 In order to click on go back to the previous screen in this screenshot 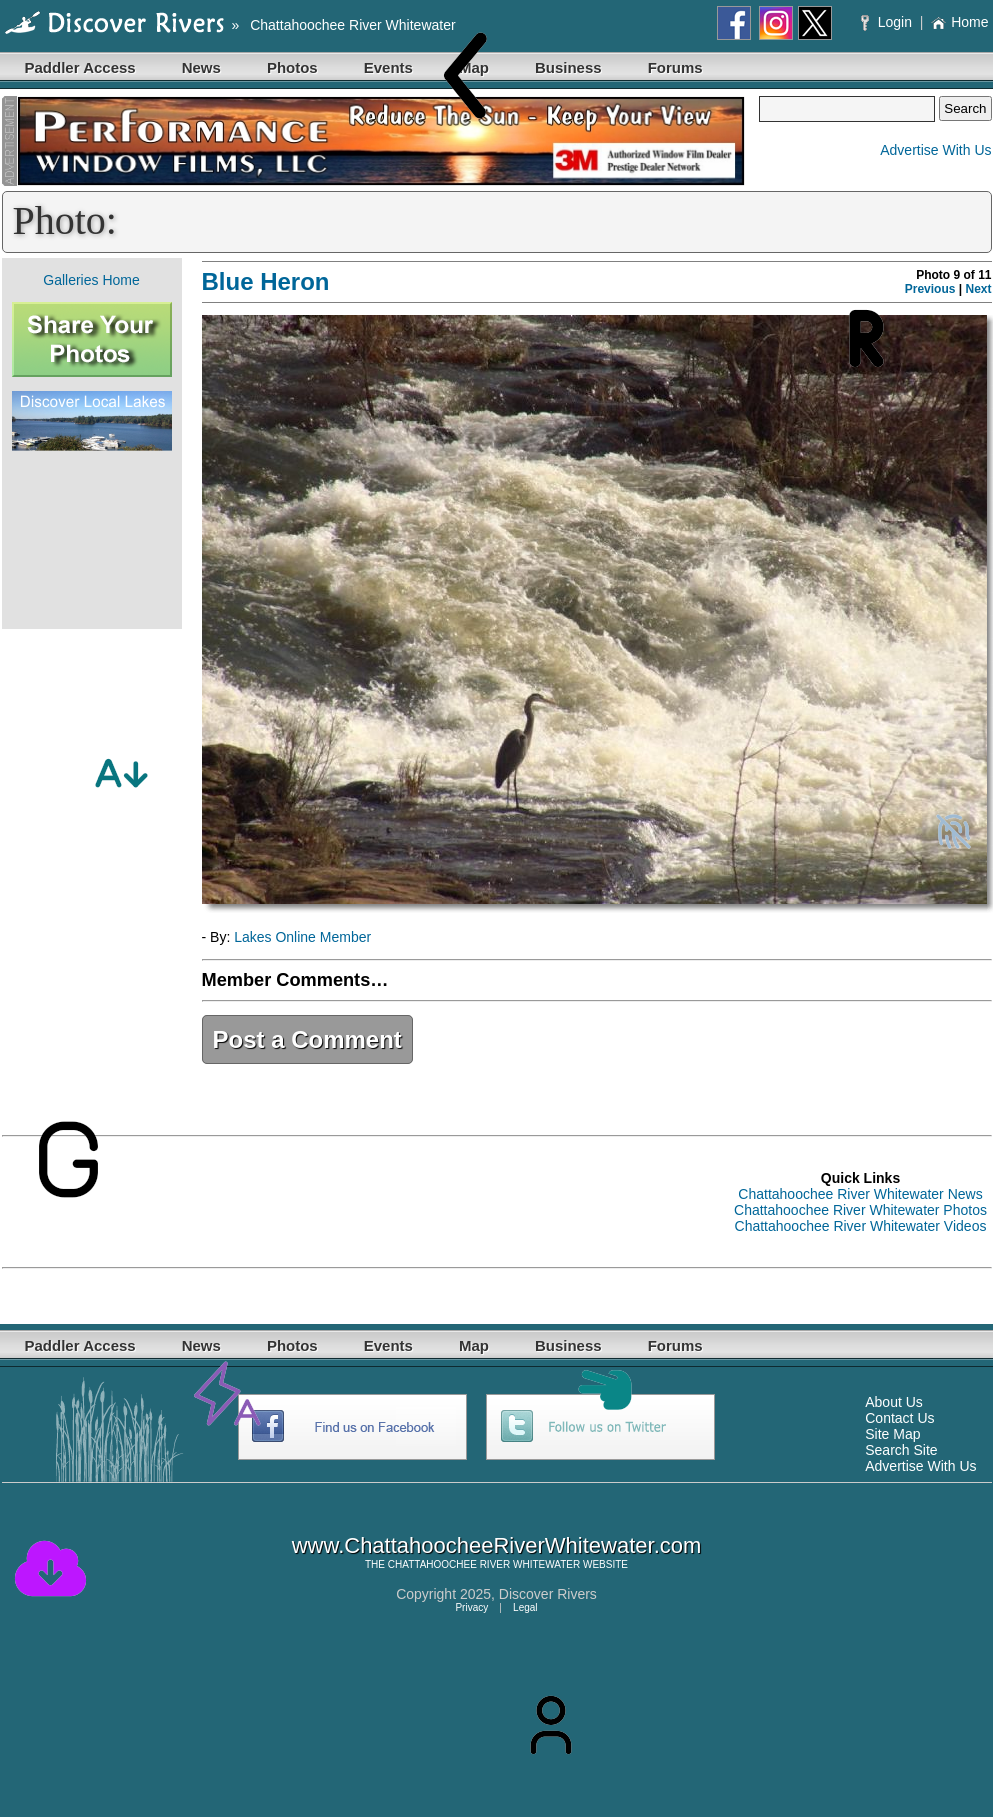, I will do `click(468, 75)`.